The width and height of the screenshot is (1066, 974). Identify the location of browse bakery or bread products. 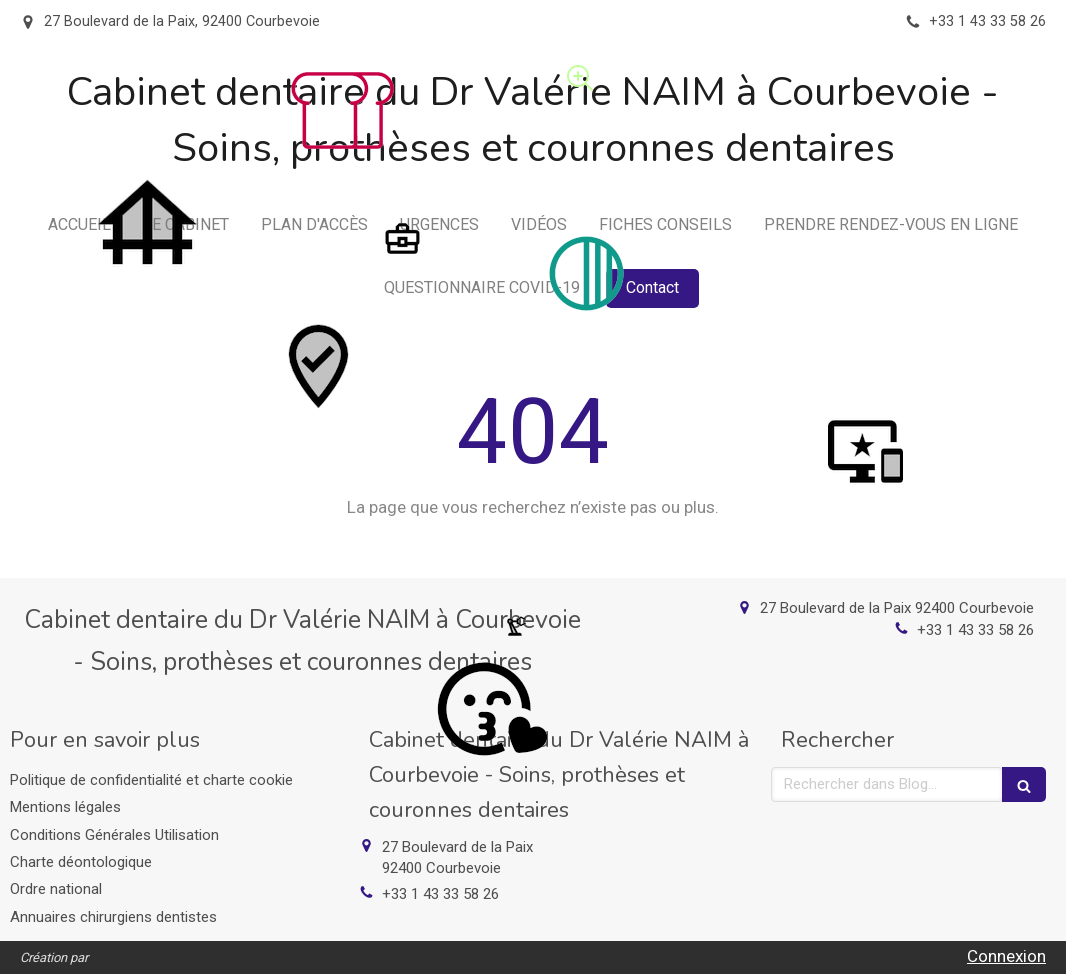
(344, 110).